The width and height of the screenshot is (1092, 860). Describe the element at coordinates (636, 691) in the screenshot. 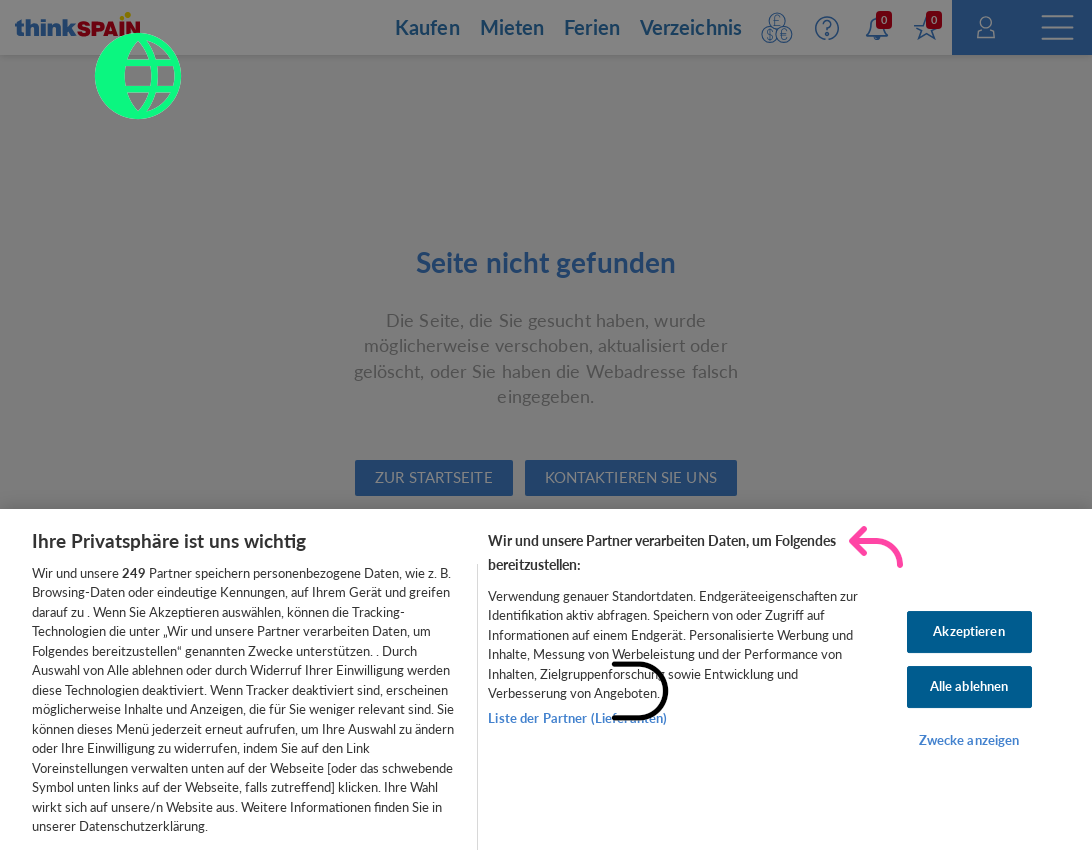

I see `indicates a proper superset relationship in mathematical notation` at that location.